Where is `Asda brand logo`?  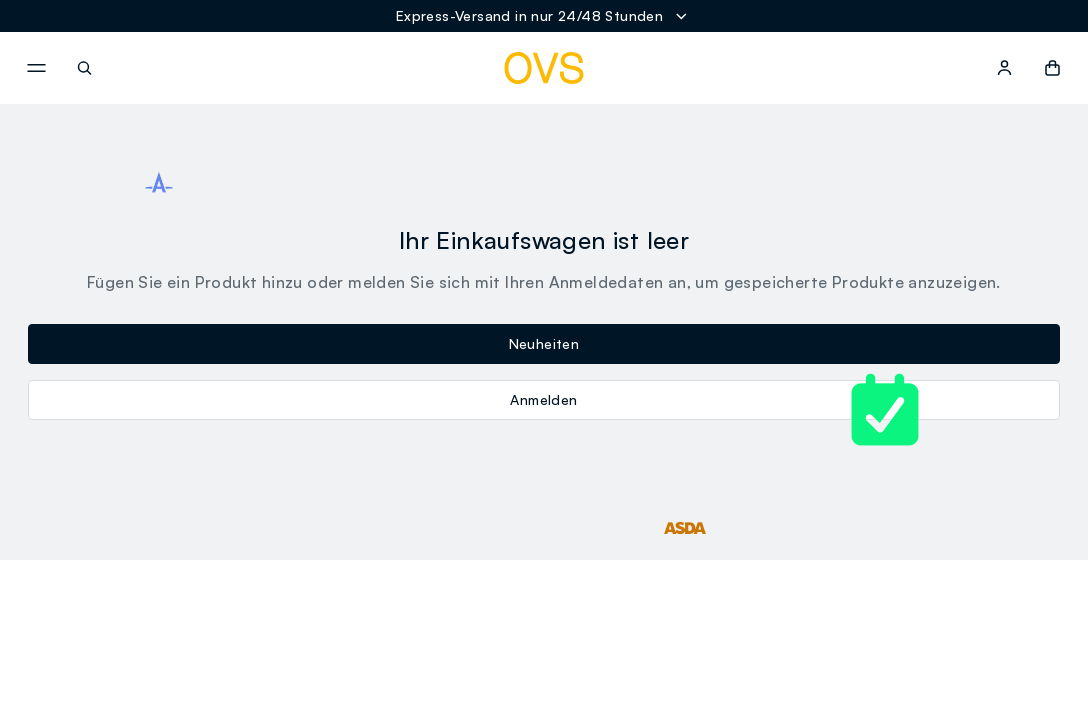 Asda brand logo is located at coordinates (685, 528).